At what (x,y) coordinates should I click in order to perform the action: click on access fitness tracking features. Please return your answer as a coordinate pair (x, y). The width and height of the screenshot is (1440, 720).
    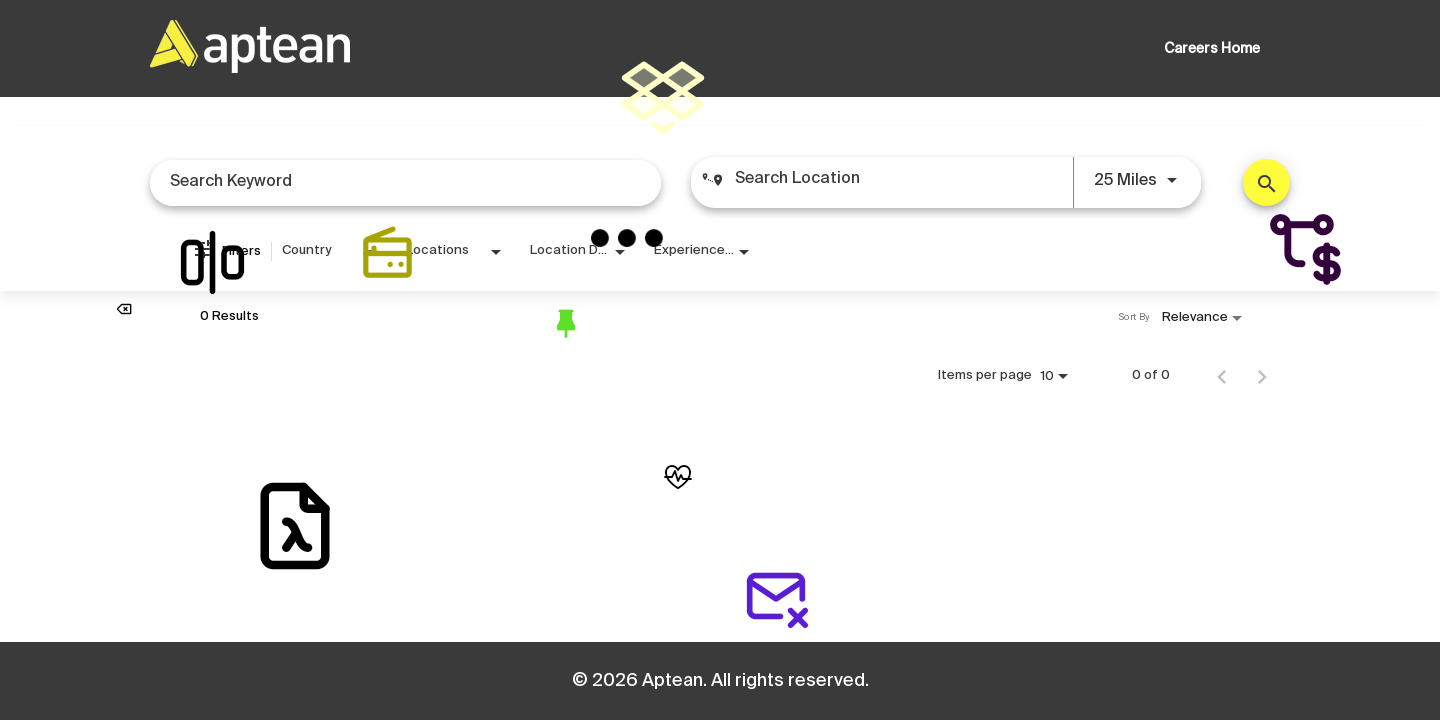
    Looking at the image, I should click on (678, 477).